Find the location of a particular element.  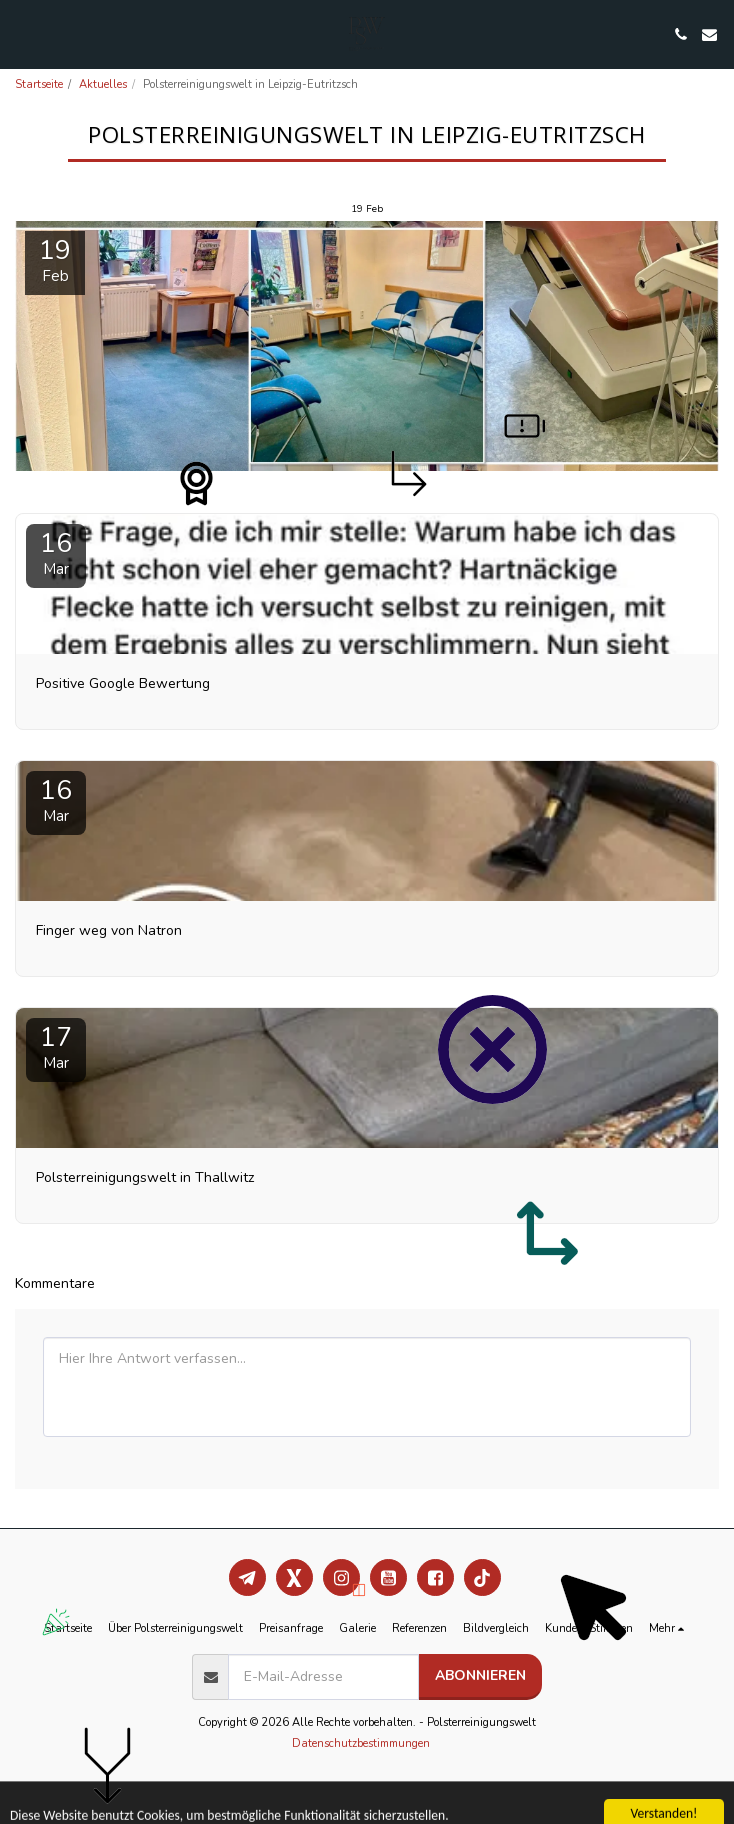

close the current window or dialog is located at coordinates (492, 1049).